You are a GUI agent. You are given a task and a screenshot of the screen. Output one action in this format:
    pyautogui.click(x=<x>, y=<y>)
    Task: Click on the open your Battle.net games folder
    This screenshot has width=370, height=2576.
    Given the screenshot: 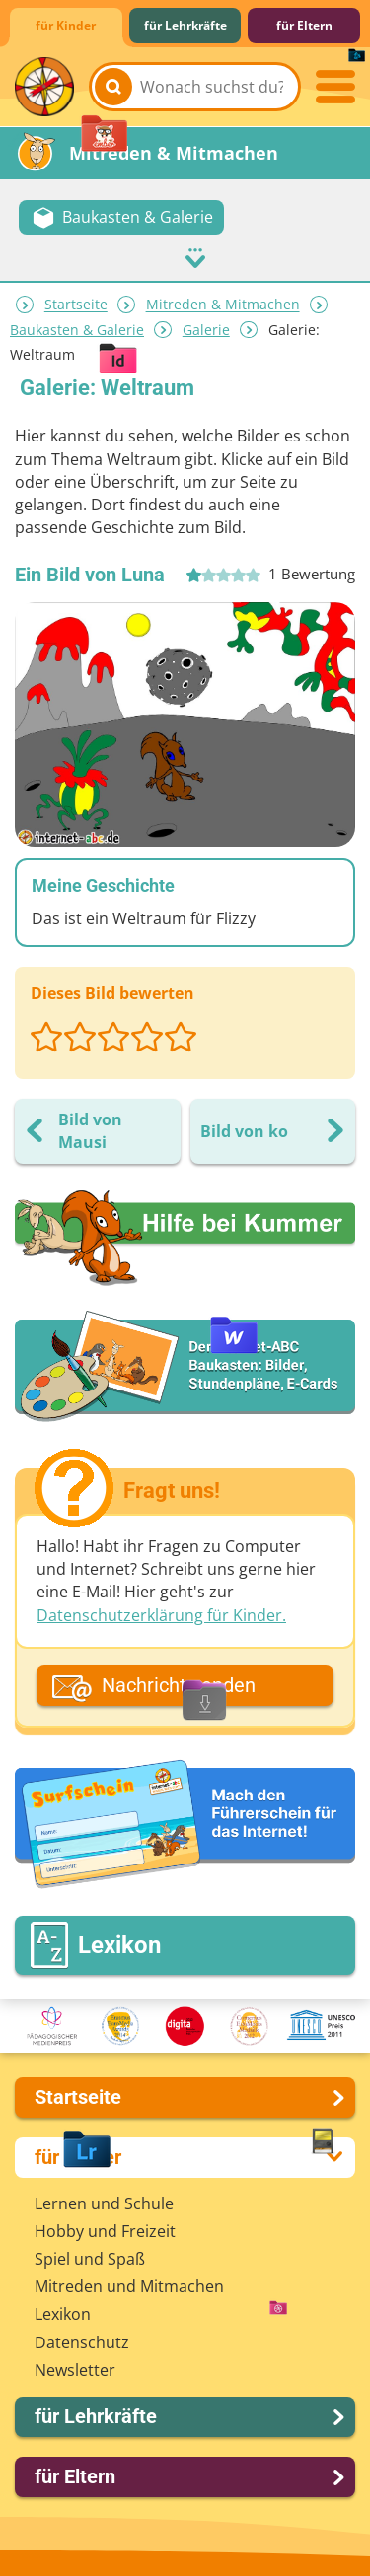 What is the action you would take?
    pyautogui.click(x=356, y=55)
    